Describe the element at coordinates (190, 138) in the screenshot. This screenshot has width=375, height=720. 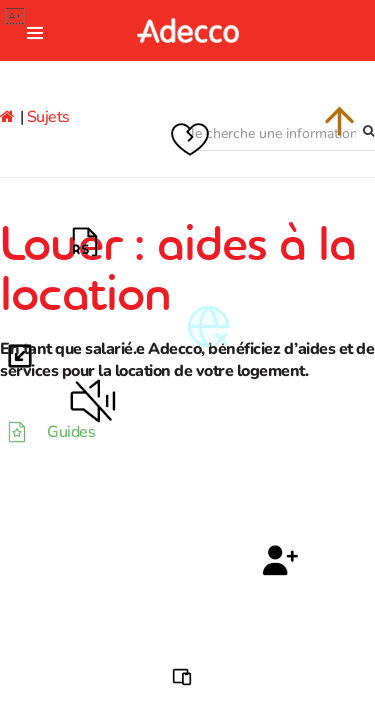
I see `remove from favorites` at that location.